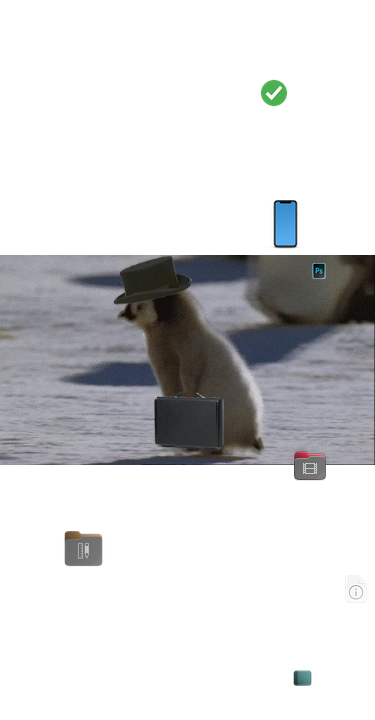 The width and height of the screenshot is (375, 720). Describe the element at coordinates (319, 271) in the screenshot. I see `adobe photoshop file type indicator` at that location.